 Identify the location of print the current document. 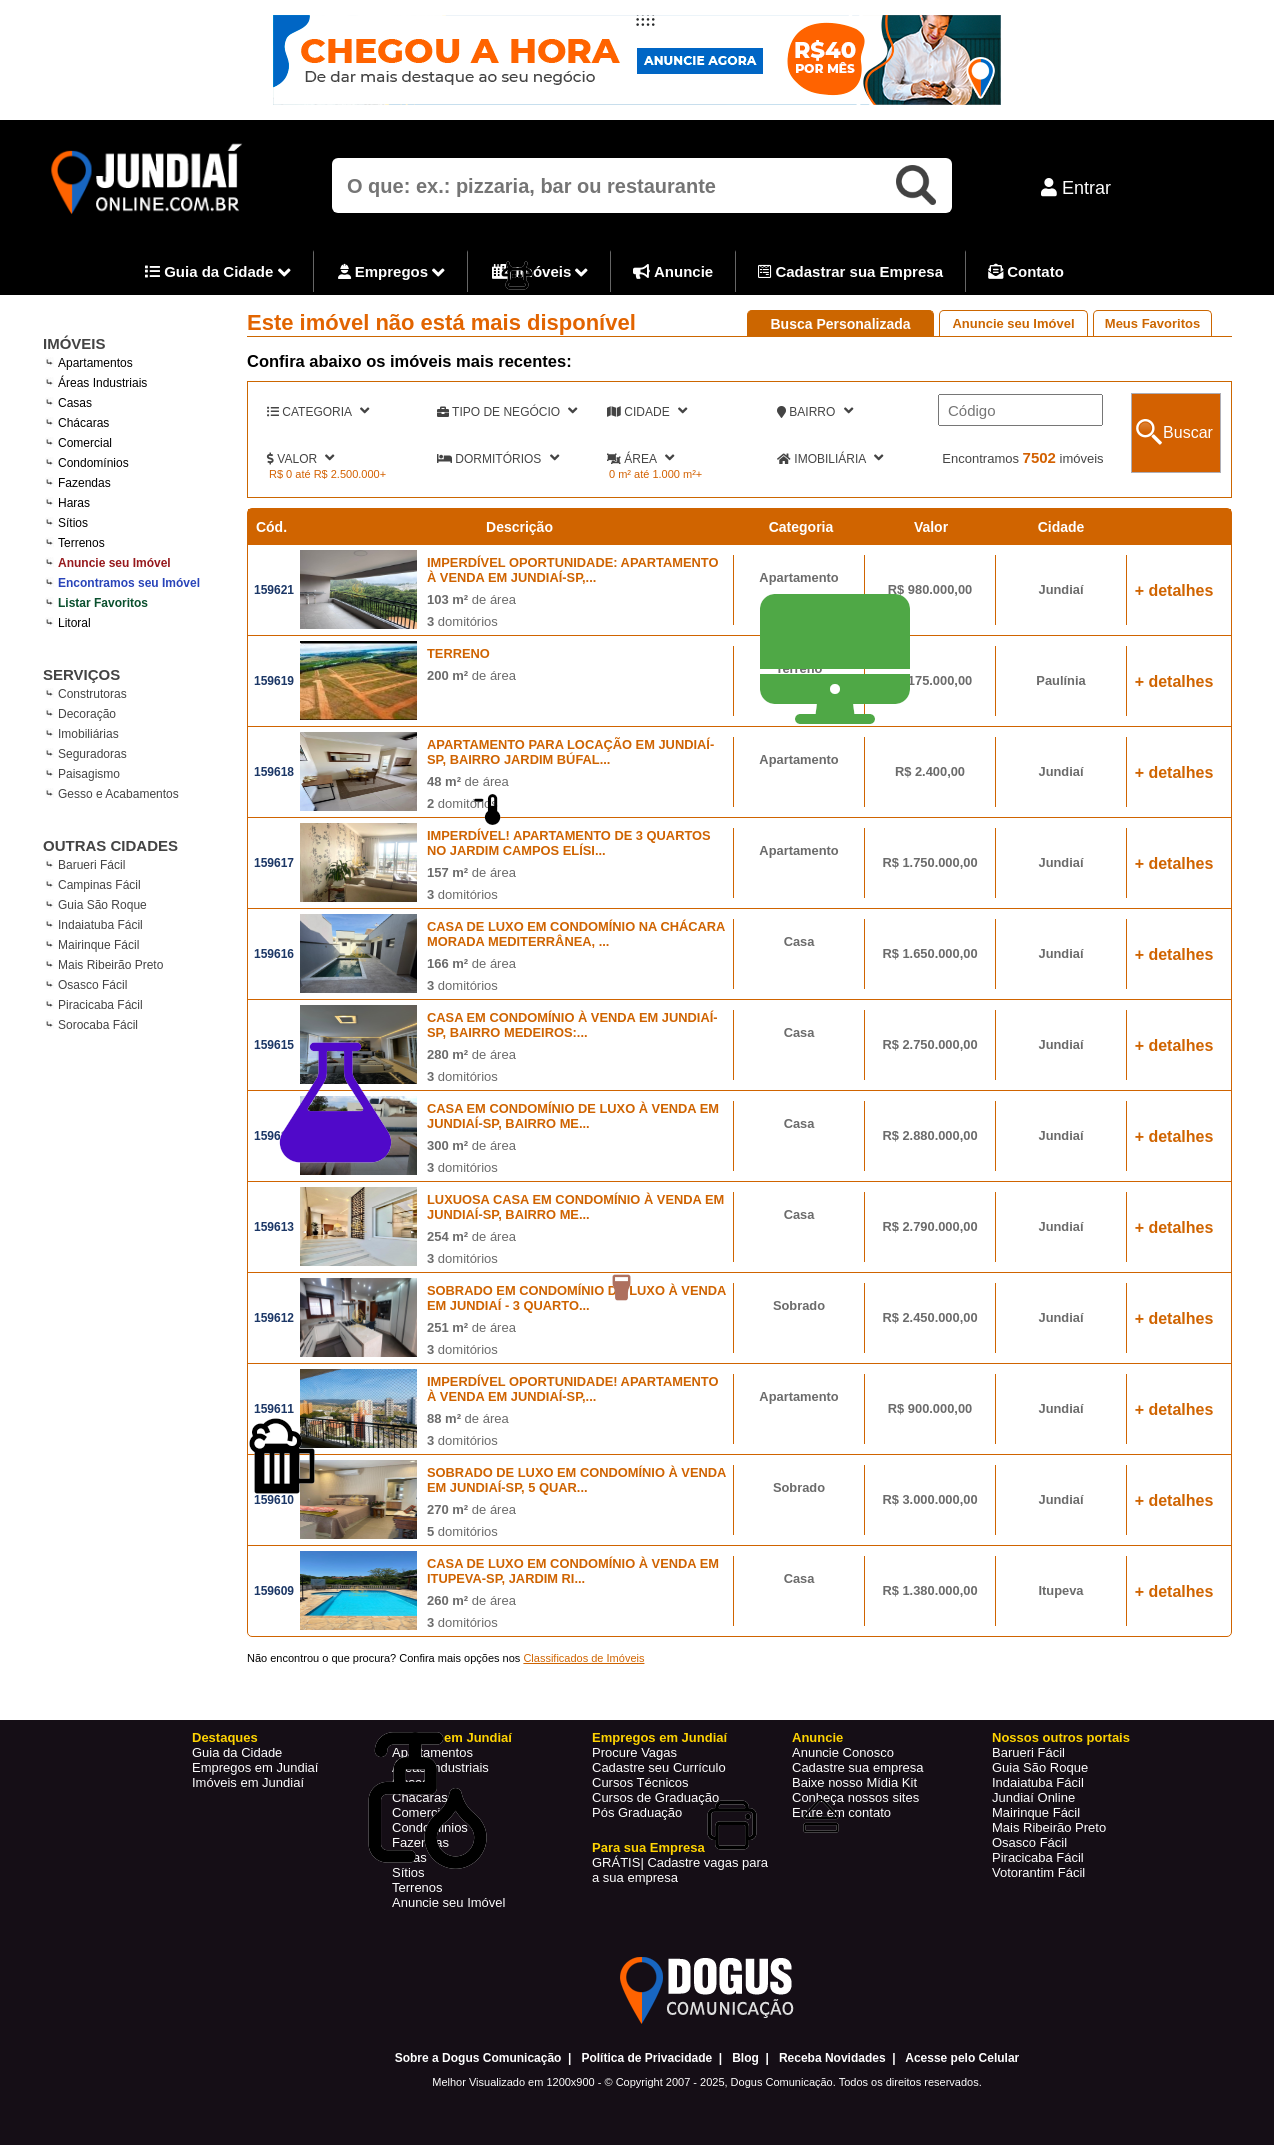
(732, 1825).